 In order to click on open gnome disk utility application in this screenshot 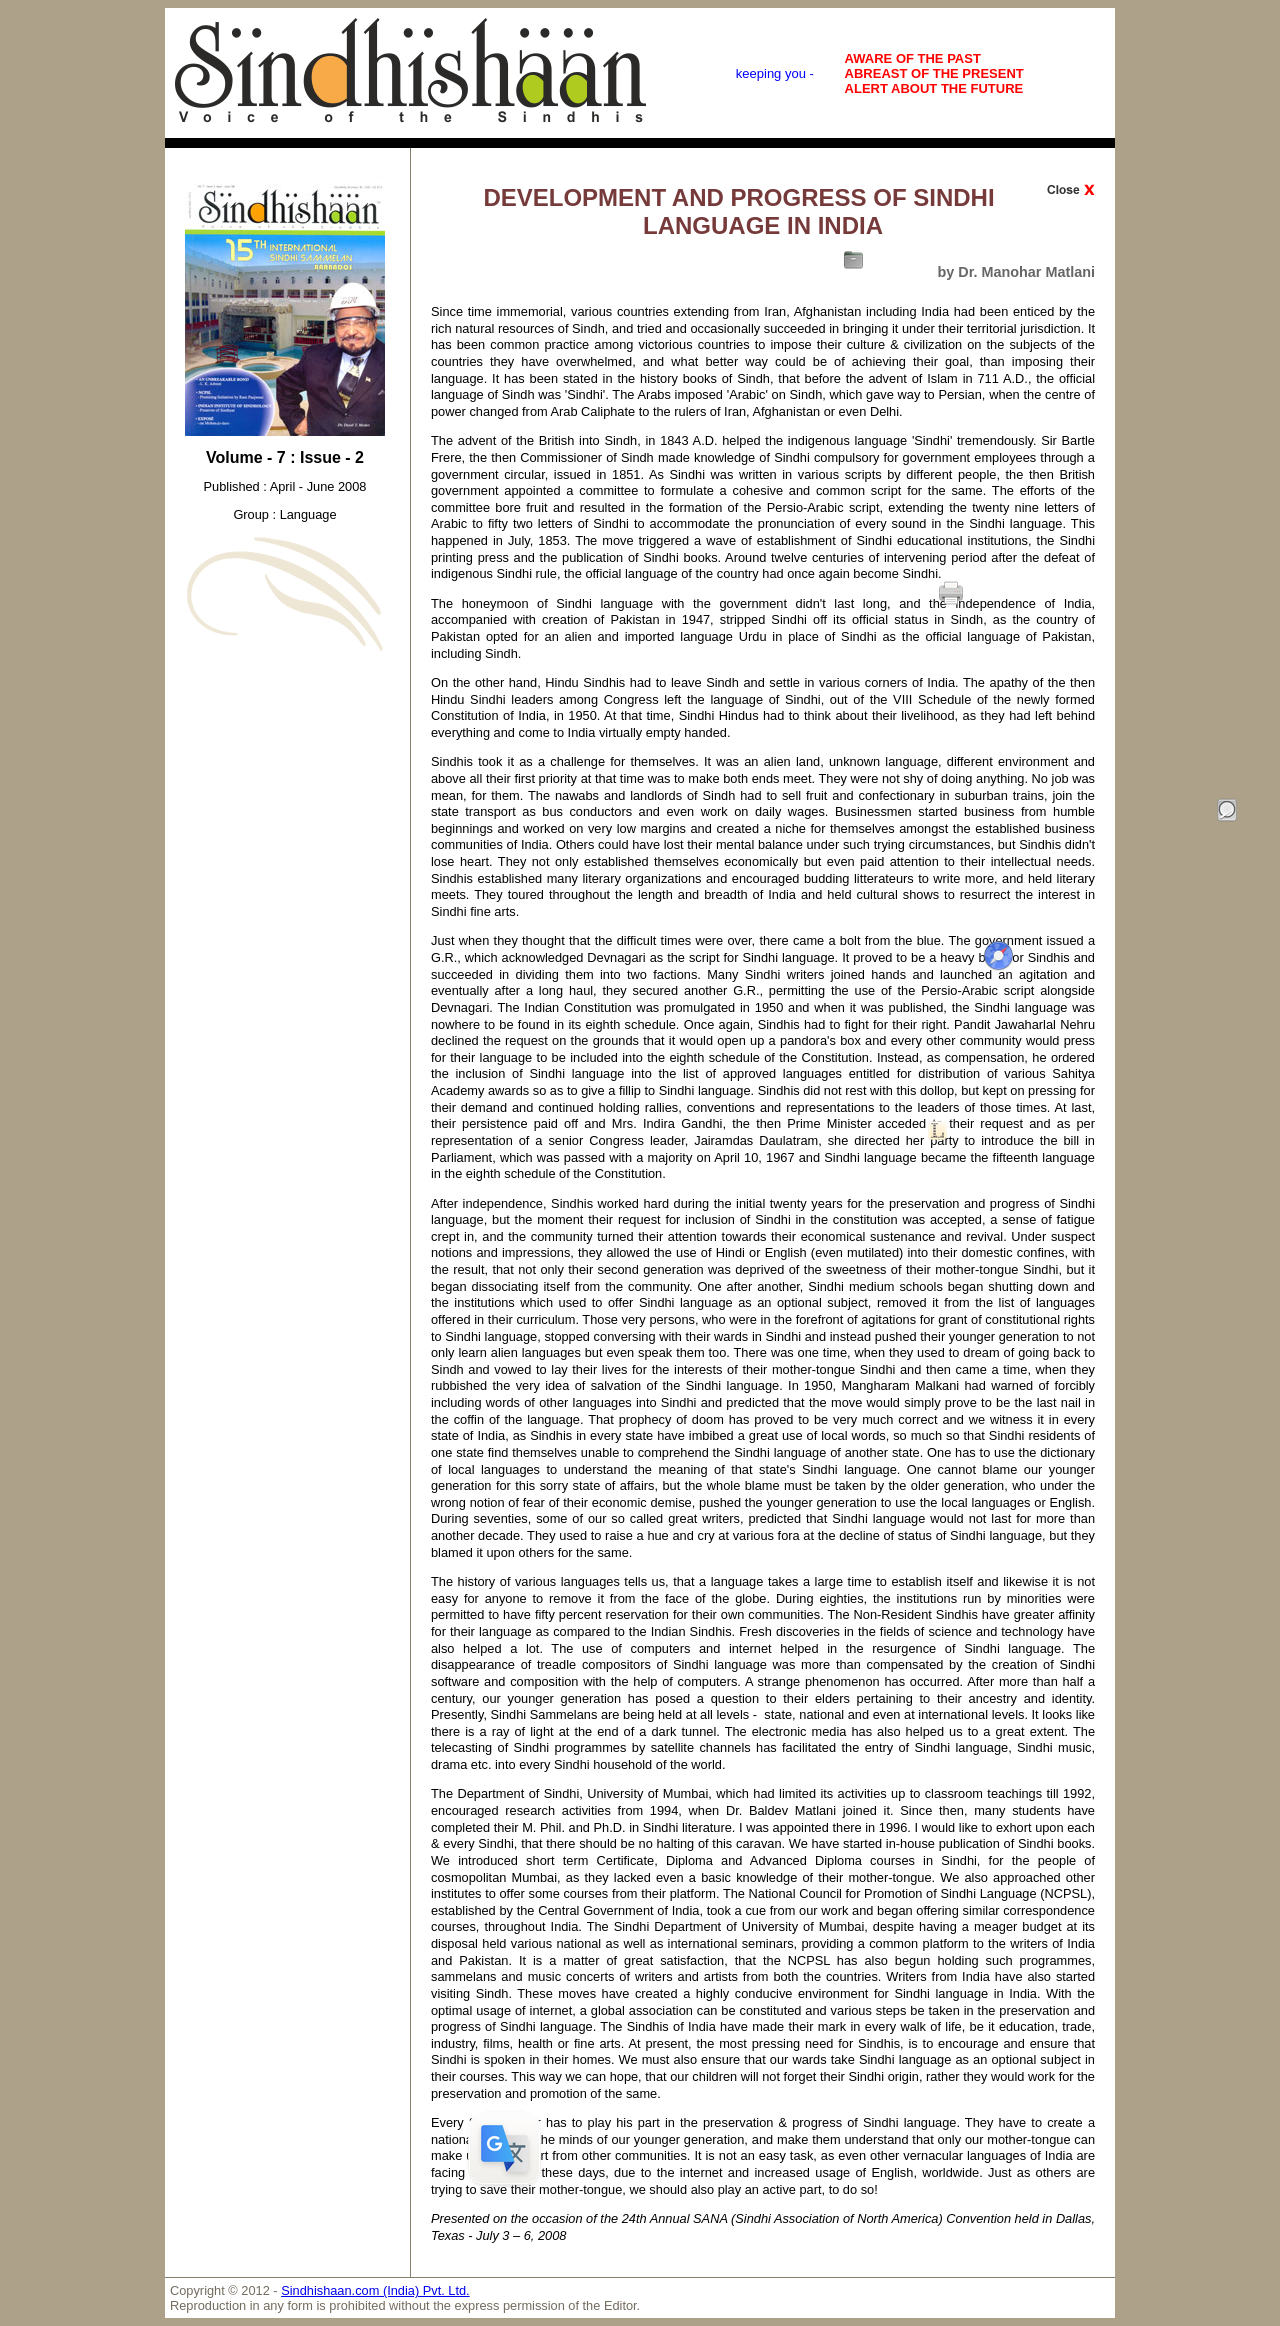, I will do `click(1227, 810)`.